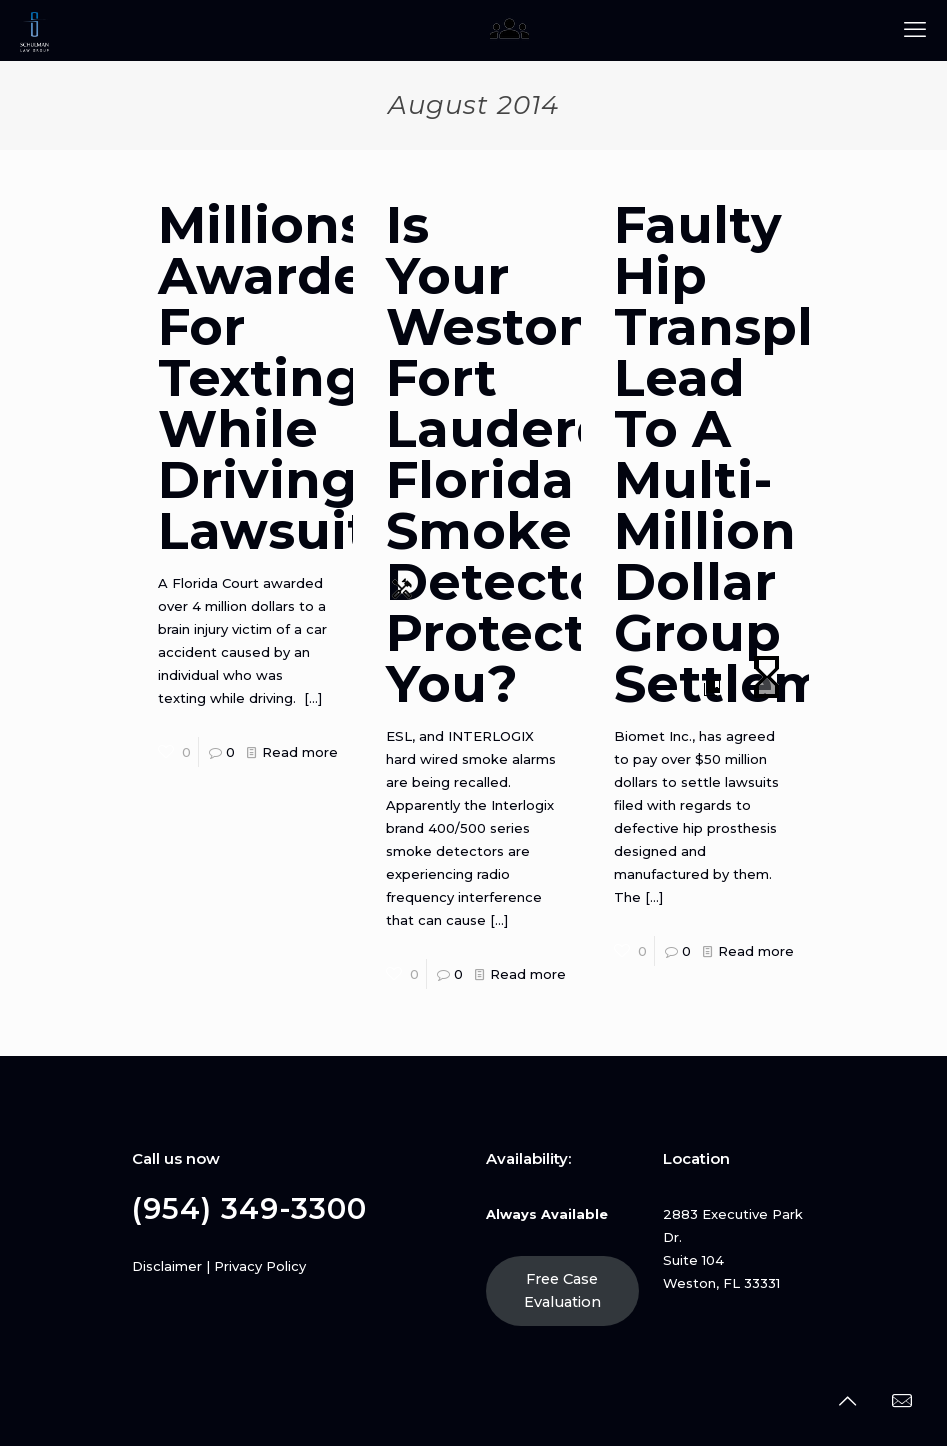 This screenshot has width=947, height=1446. I want to click on access your bookmarked collections, so click(712, 688).